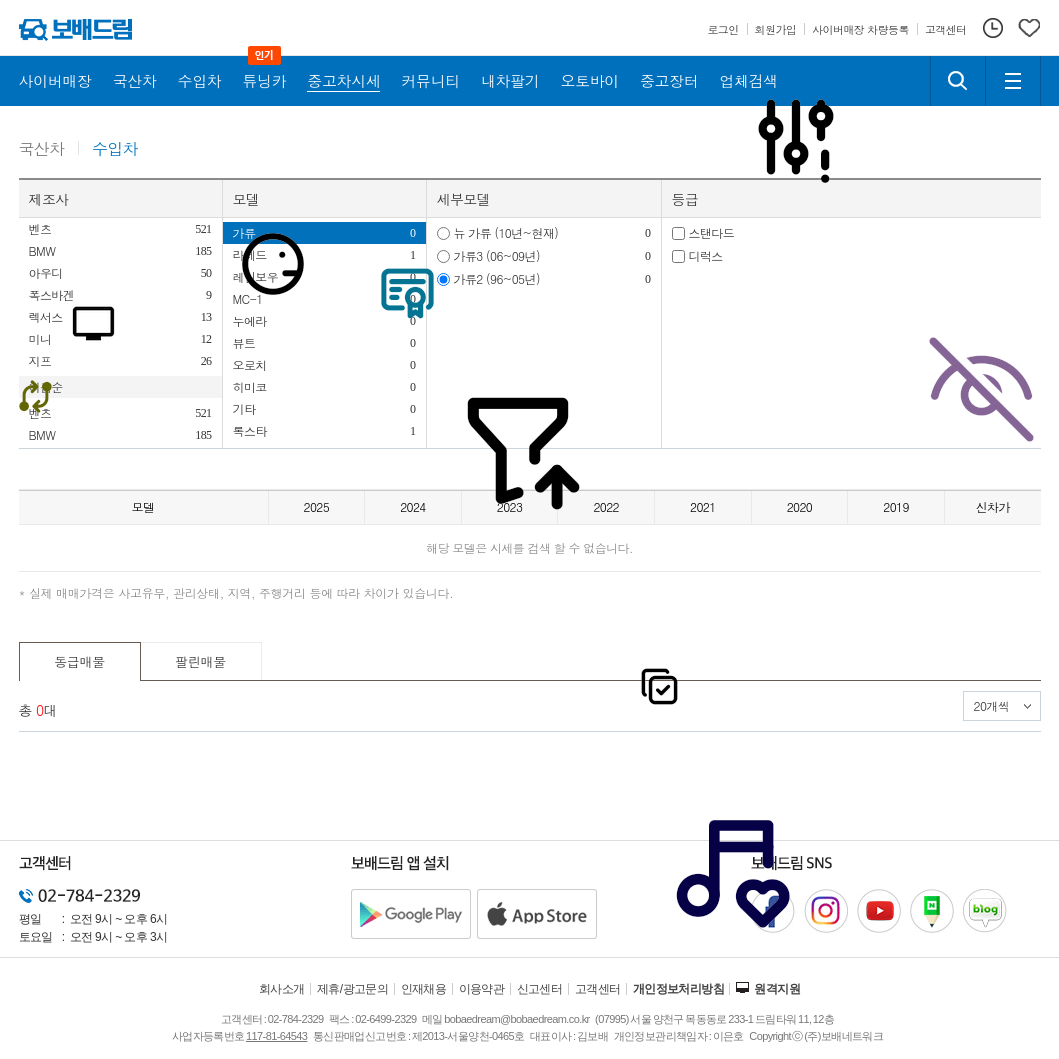  I want to click on settings require attention or action, so click(796, 137).